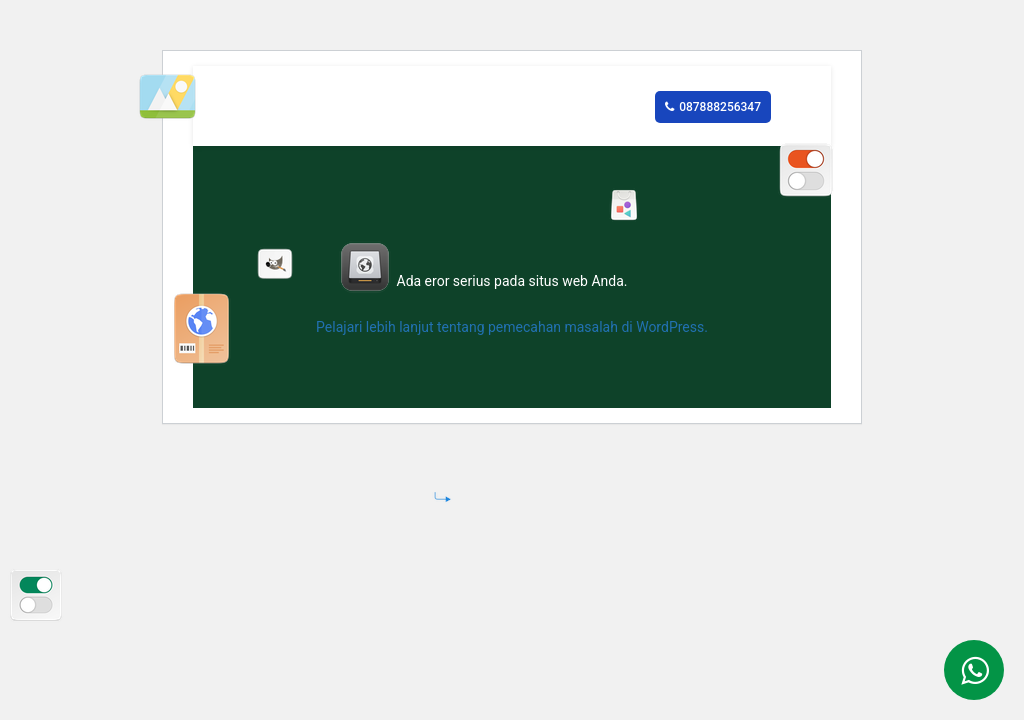 Image resolution: width=1024 pixels, height=720 pixels. What do you see at coordinates (806, 170) in the screenshot?
I see `open system settings or preferences` at bounding box center [806, 170].